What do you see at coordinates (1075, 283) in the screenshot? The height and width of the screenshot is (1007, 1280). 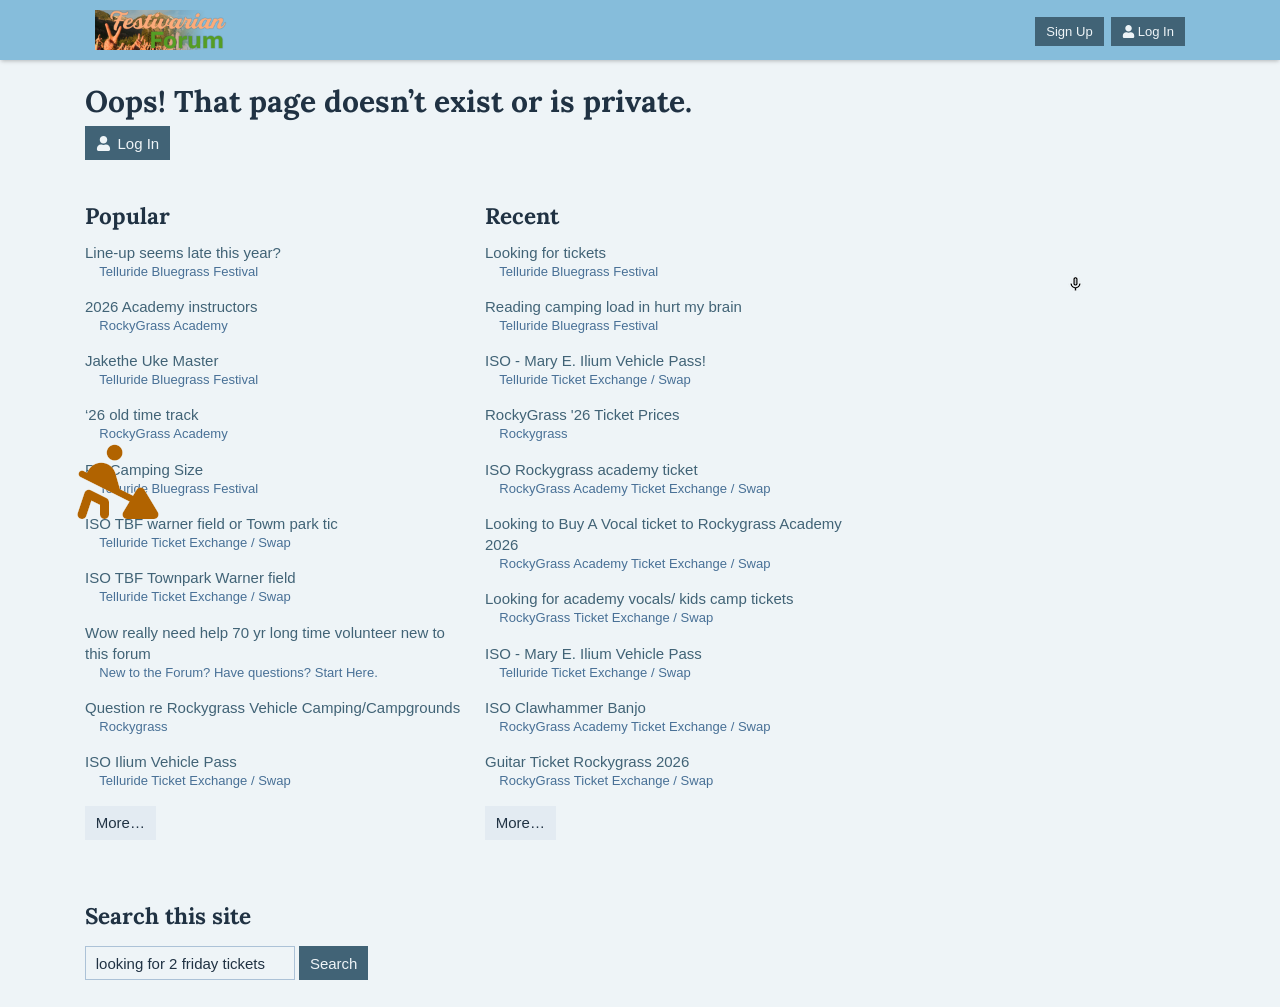 I see `tap to use voice input` at bounding box center [1075, 283].